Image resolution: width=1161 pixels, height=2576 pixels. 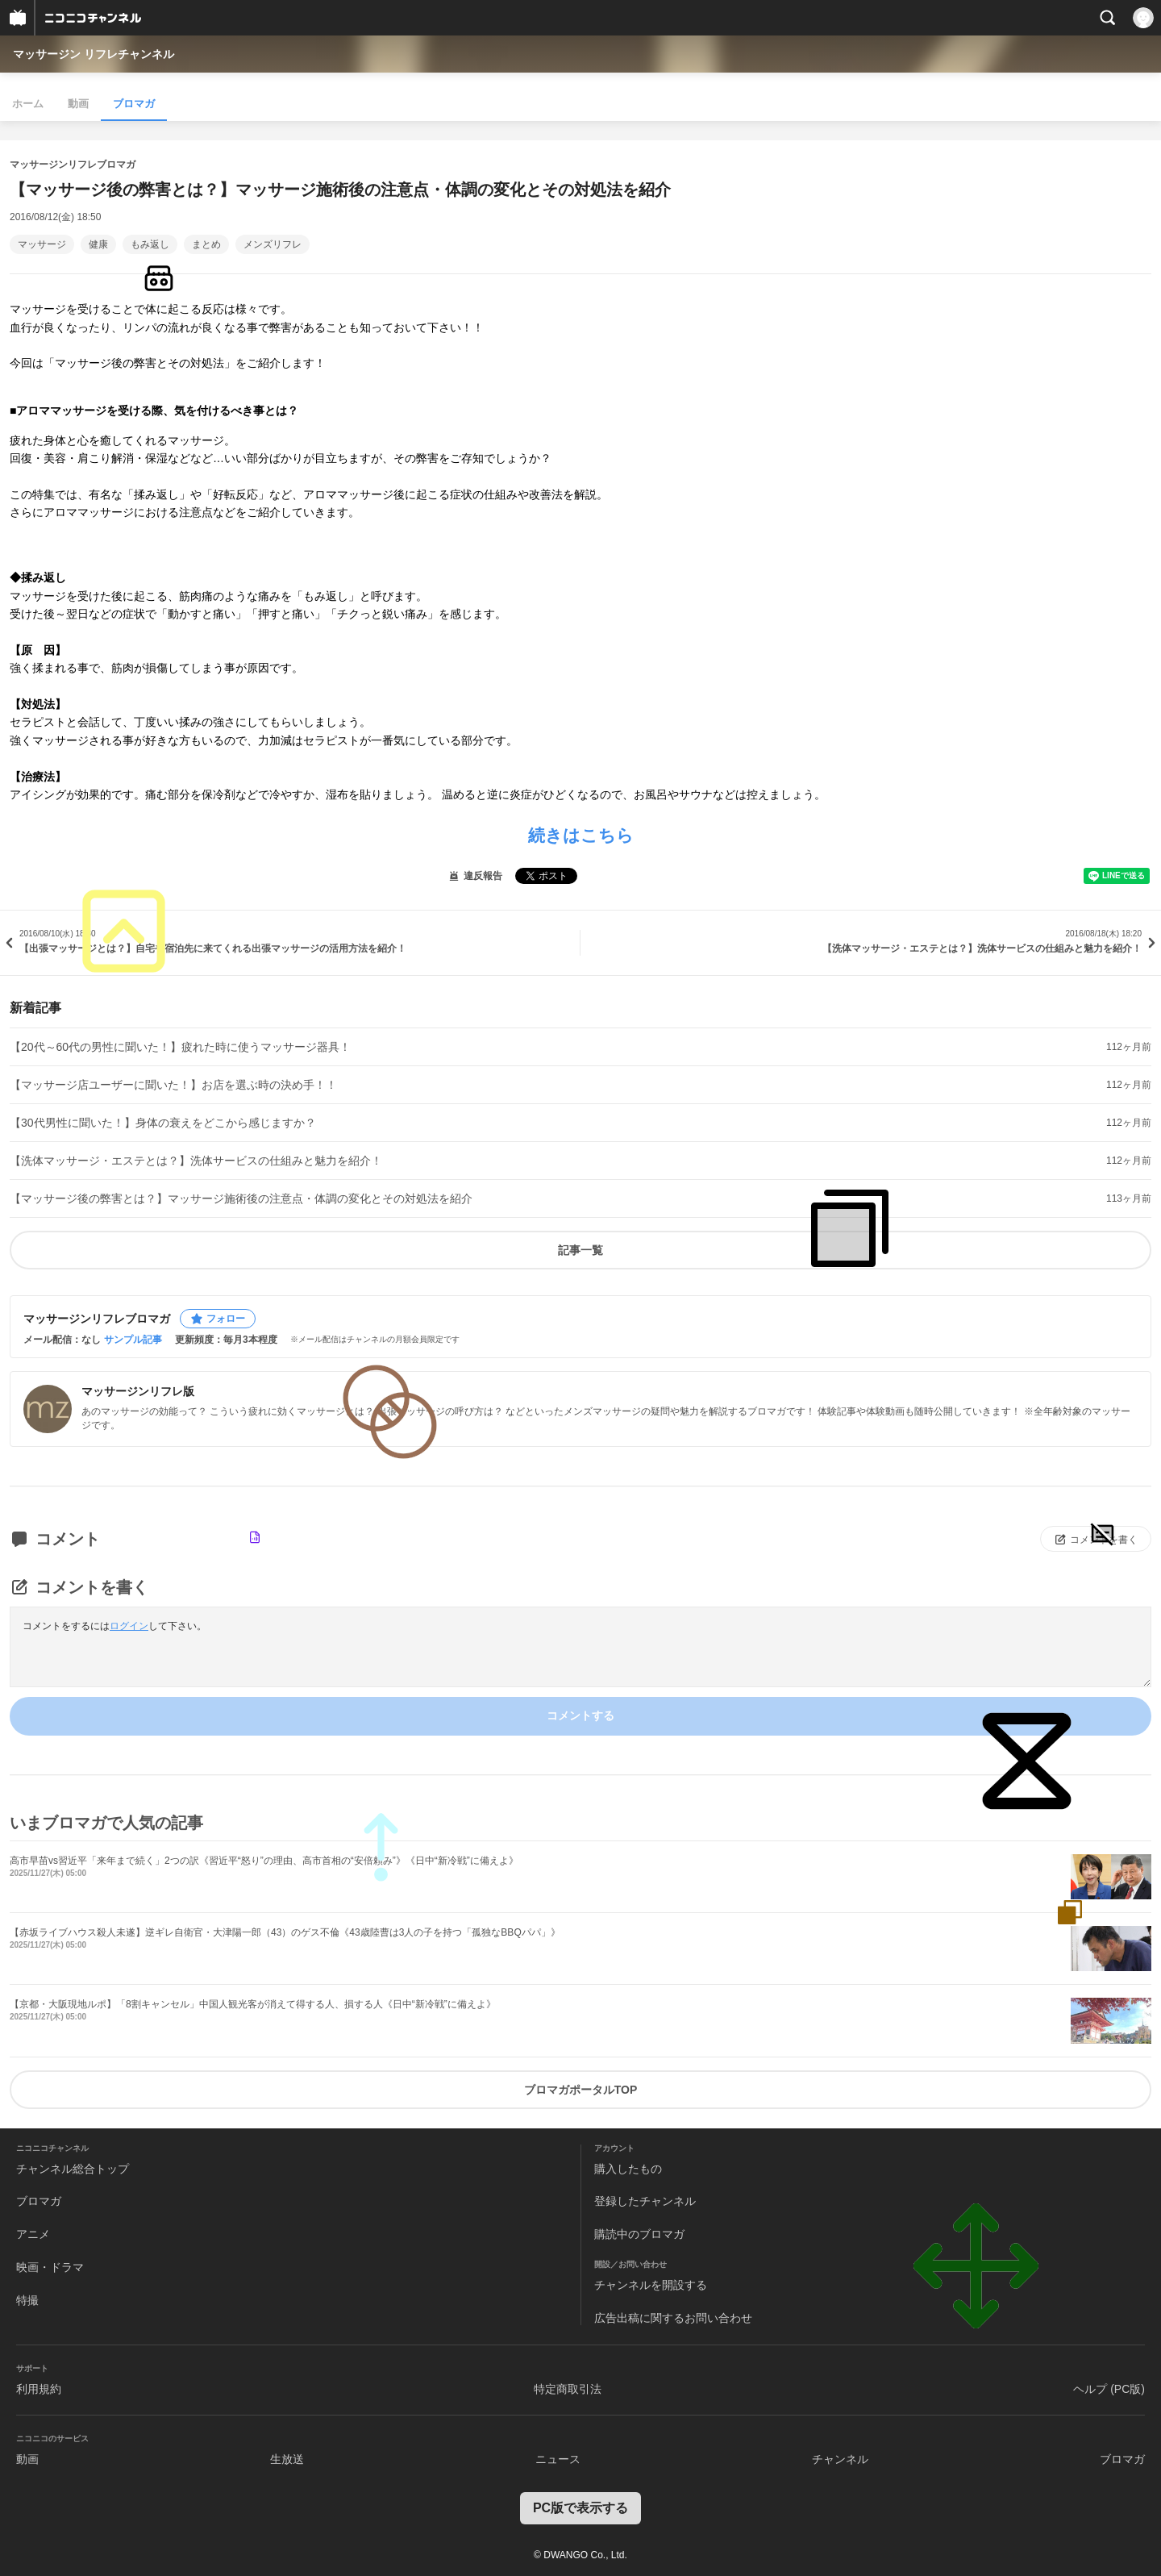 What do you see at coordinates (389, 1411) in the screenshot?
I see `intersect or merge two shapes` at bounding box center [389, 1411].